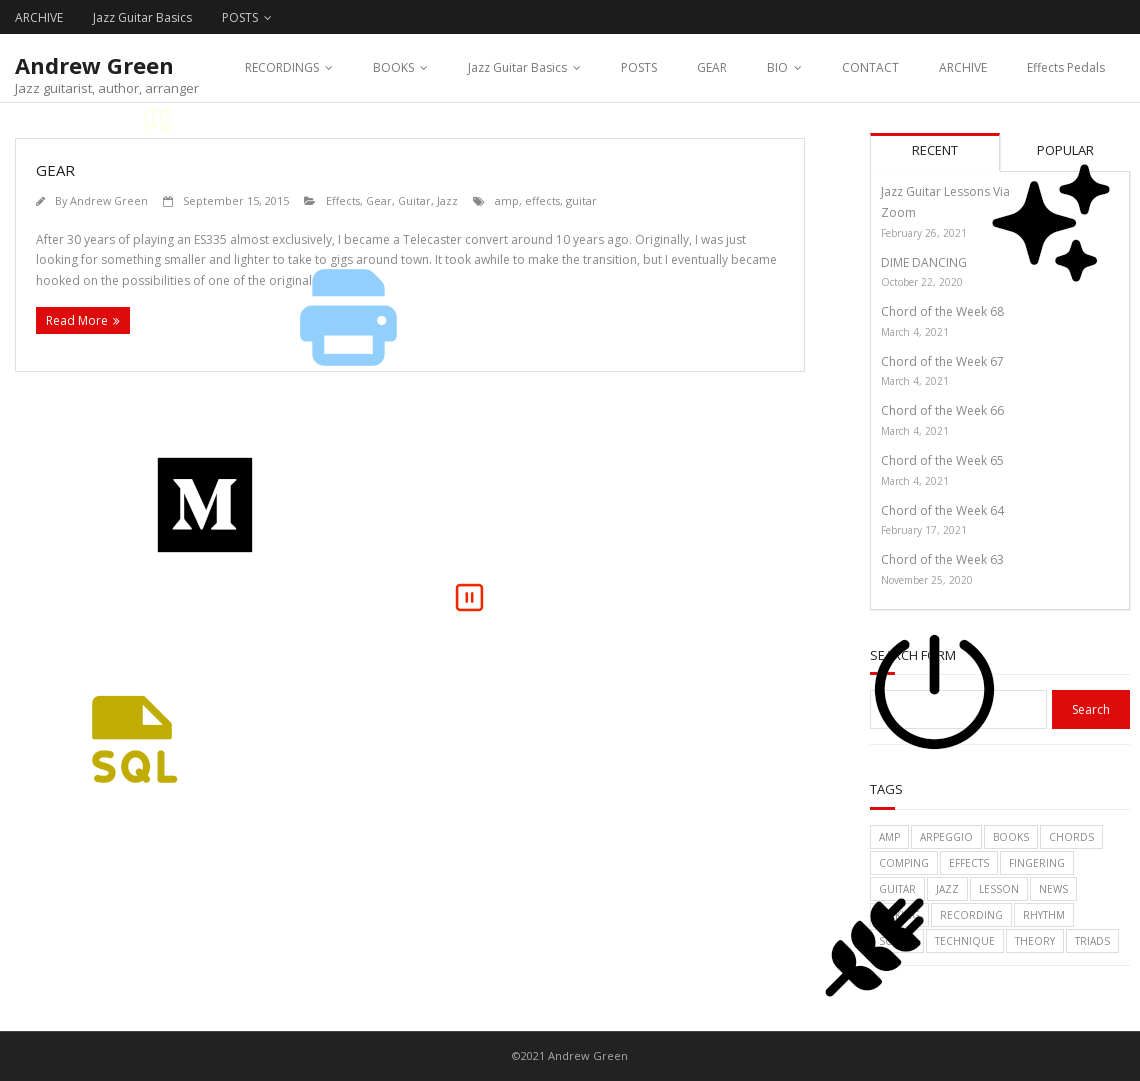 This screenshot has height=1081, width=1140. I want to click on indicates grain or wheat-based ingredients, so click(877, 944).